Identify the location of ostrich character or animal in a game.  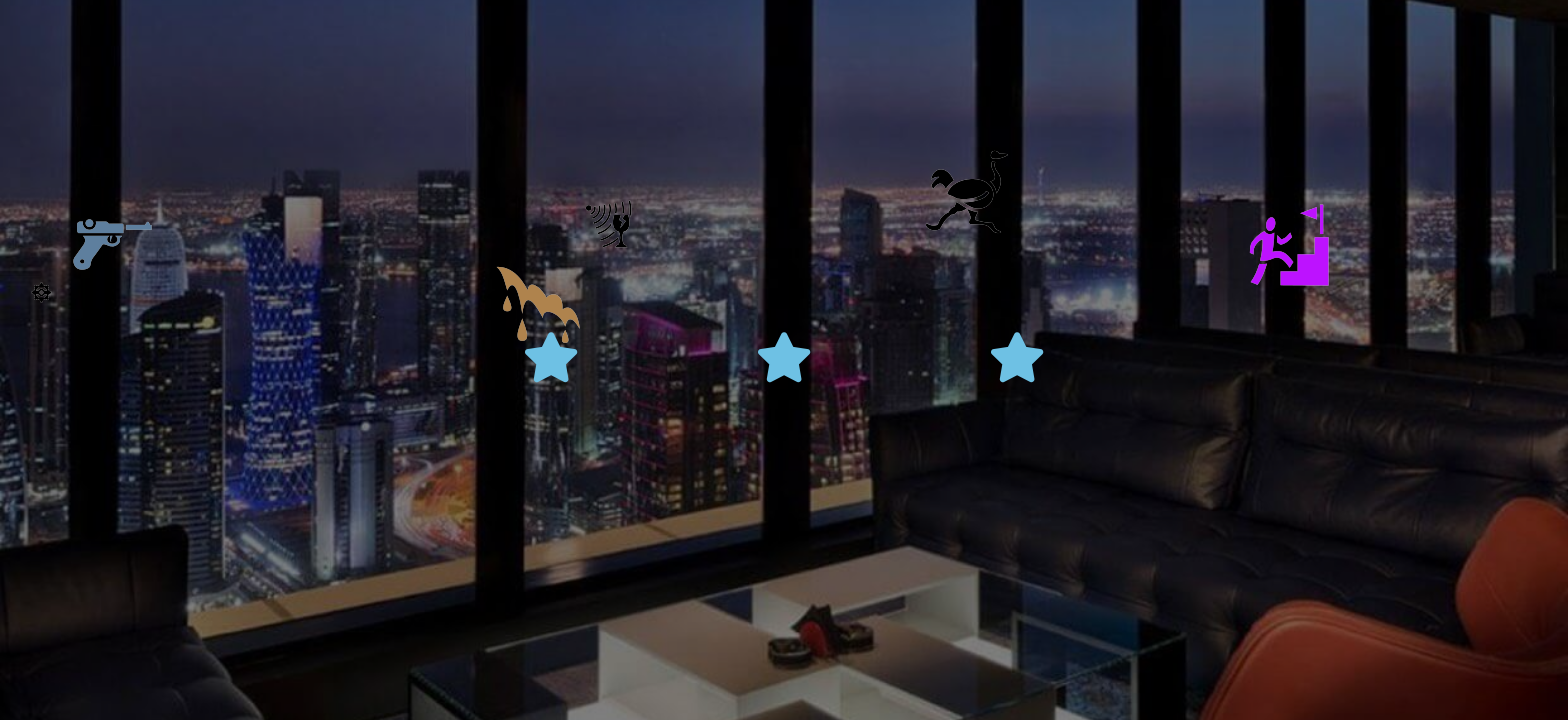
(967, 192).